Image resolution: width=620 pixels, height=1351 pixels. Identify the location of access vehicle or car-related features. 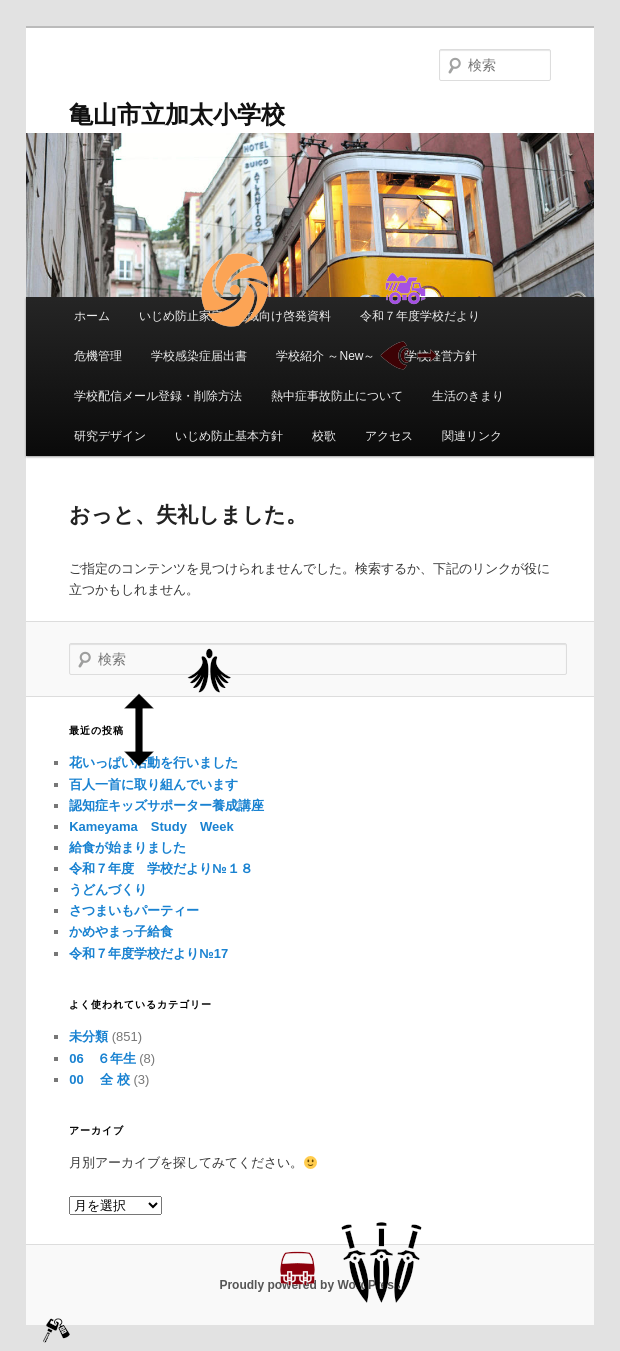
(56, 1330).